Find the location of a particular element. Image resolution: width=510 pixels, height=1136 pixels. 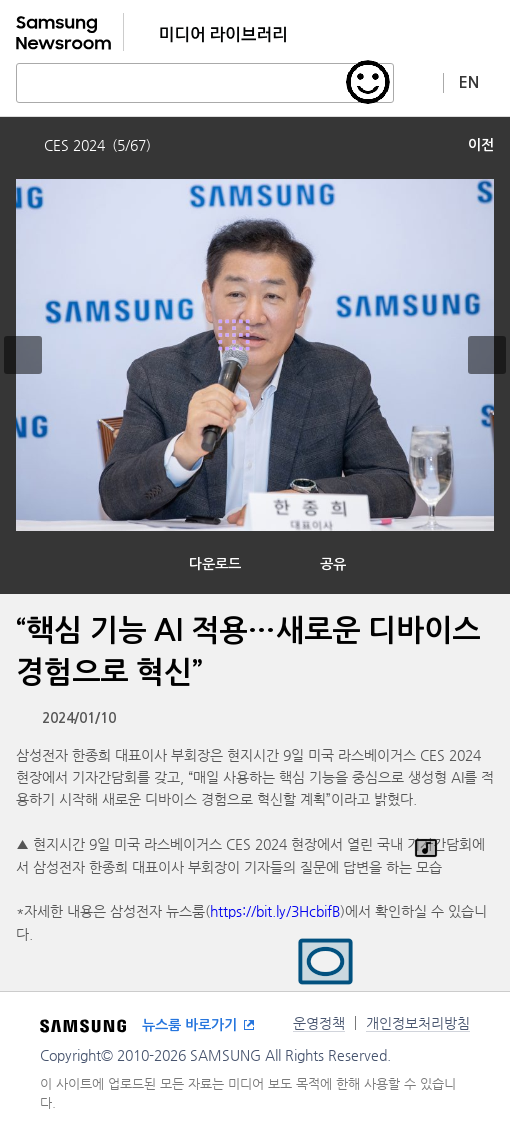

add a reaction or emoji to a message is located at coordinates (368, 82).